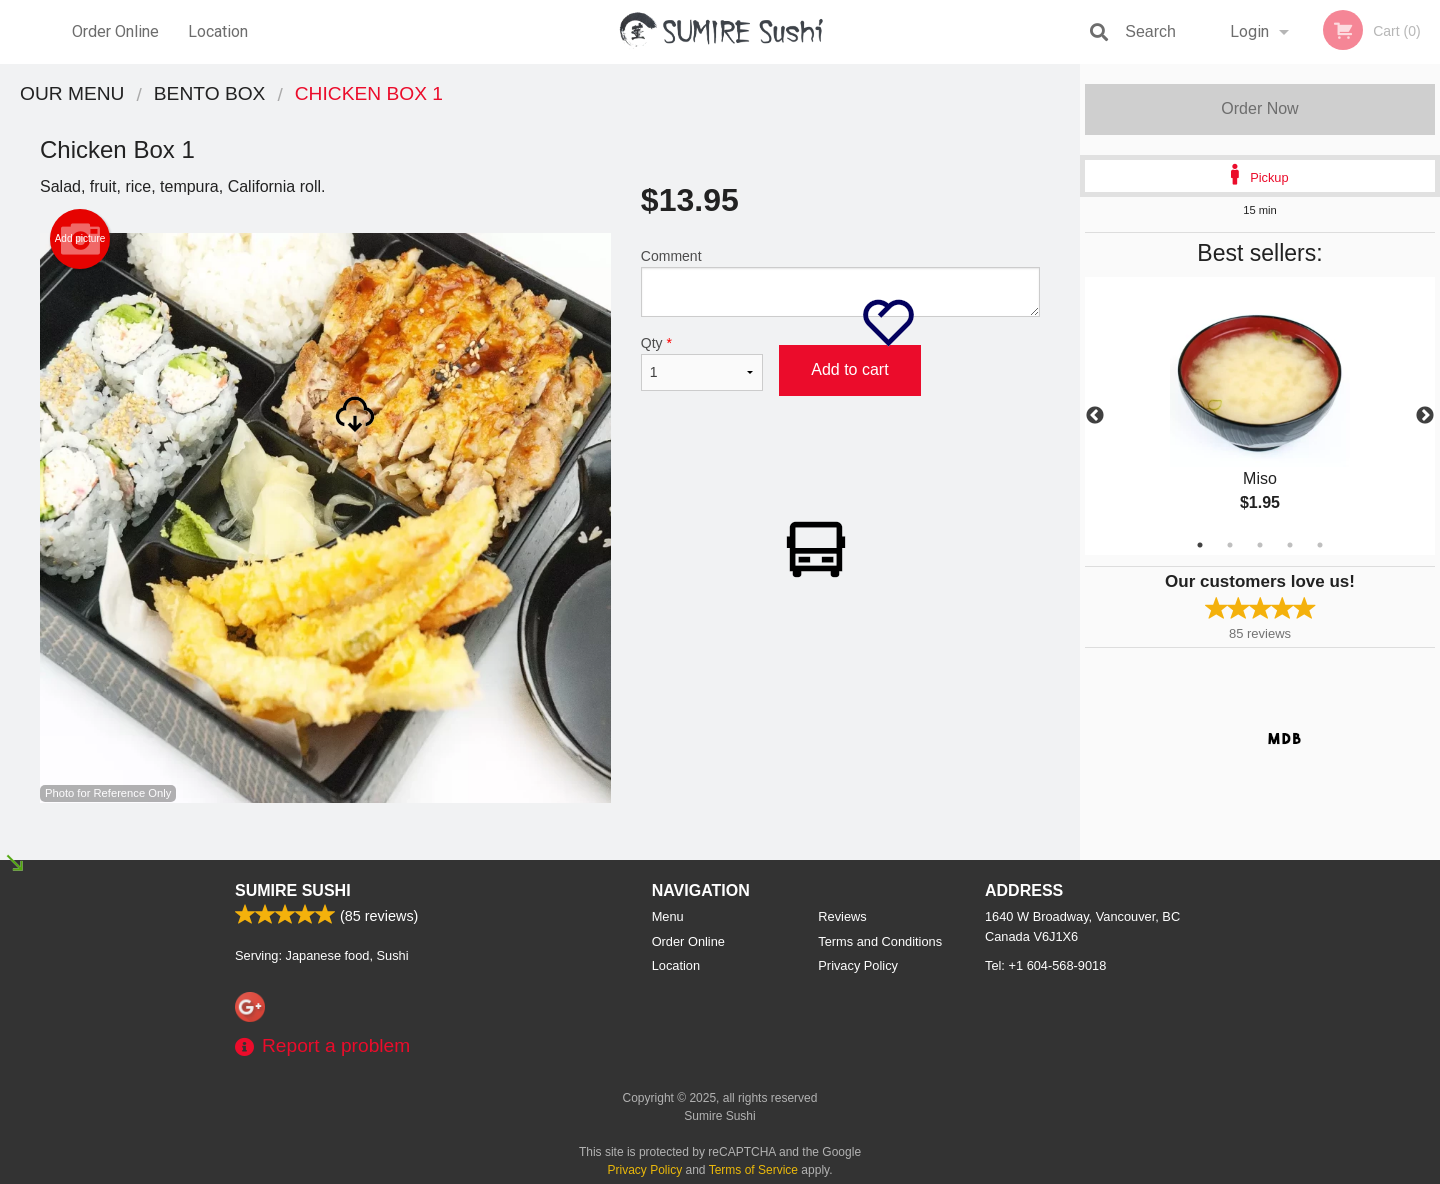 This screenshot has width=1440, height=1184. What do you see at coordinates (15, 863) in the screenshot?
I see `navigate to next section below` at bounding box center [15, 863].